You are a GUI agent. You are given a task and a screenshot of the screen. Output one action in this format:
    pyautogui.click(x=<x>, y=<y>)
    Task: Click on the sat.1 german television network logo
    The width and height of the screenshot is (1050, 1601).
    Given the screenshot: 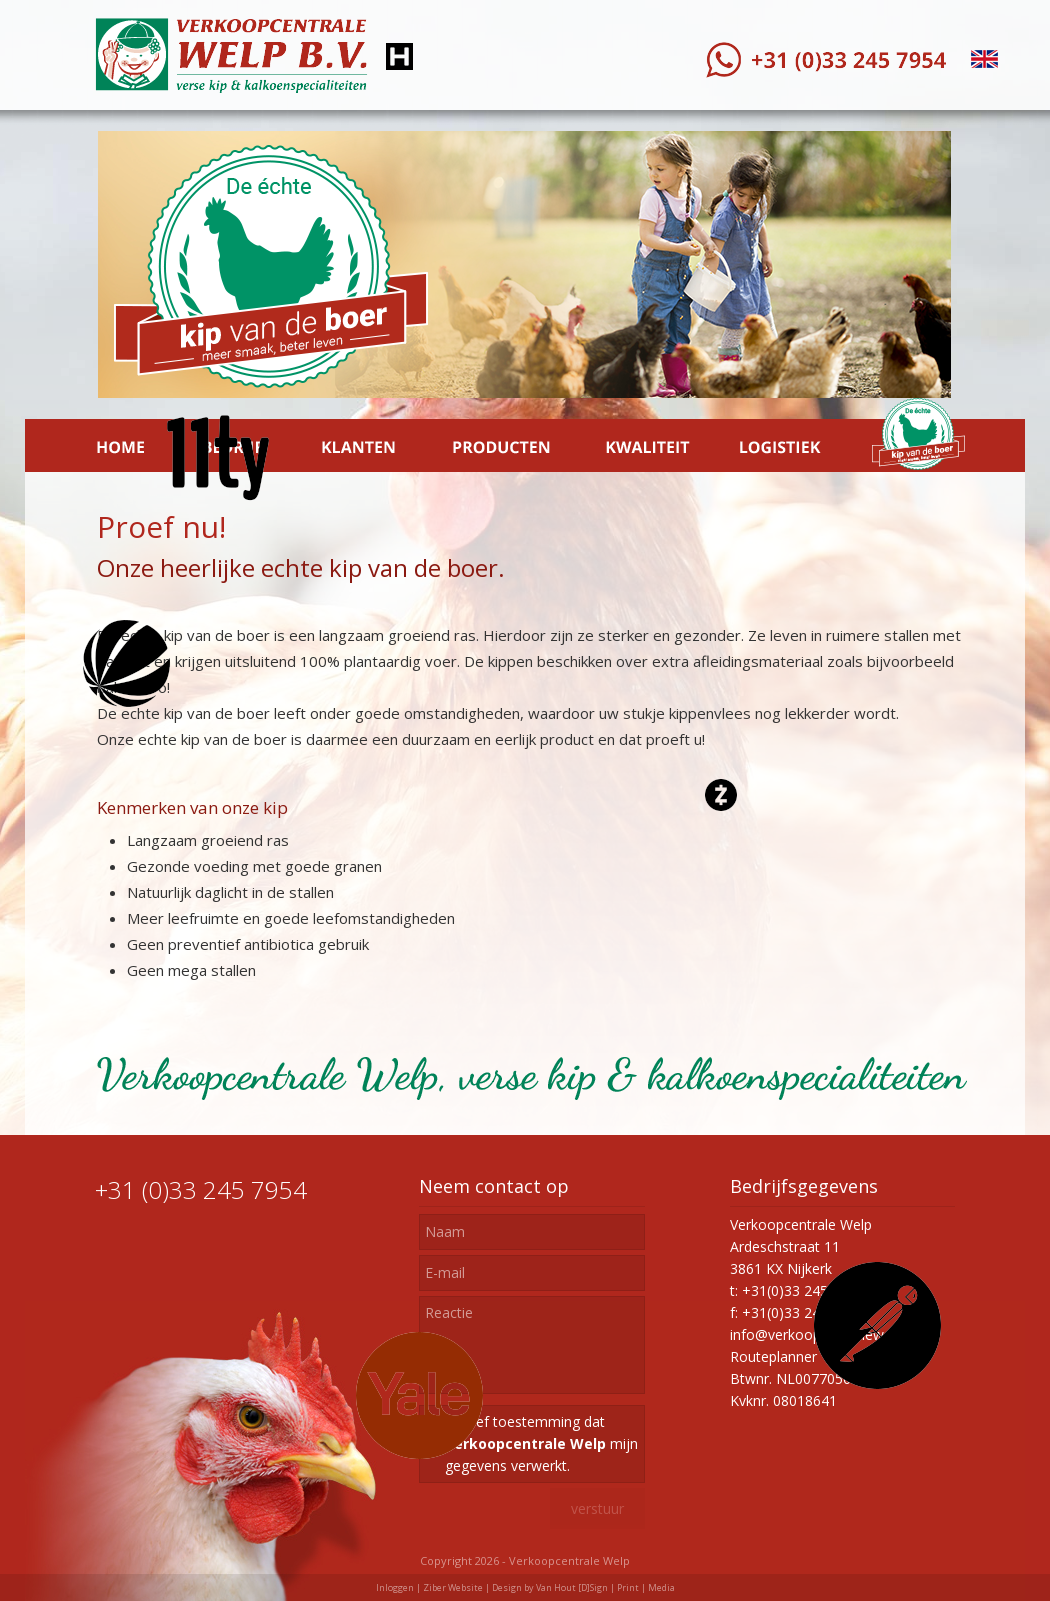 What is the action you would take?
    pyautogui.click(x=126, y=663)
    